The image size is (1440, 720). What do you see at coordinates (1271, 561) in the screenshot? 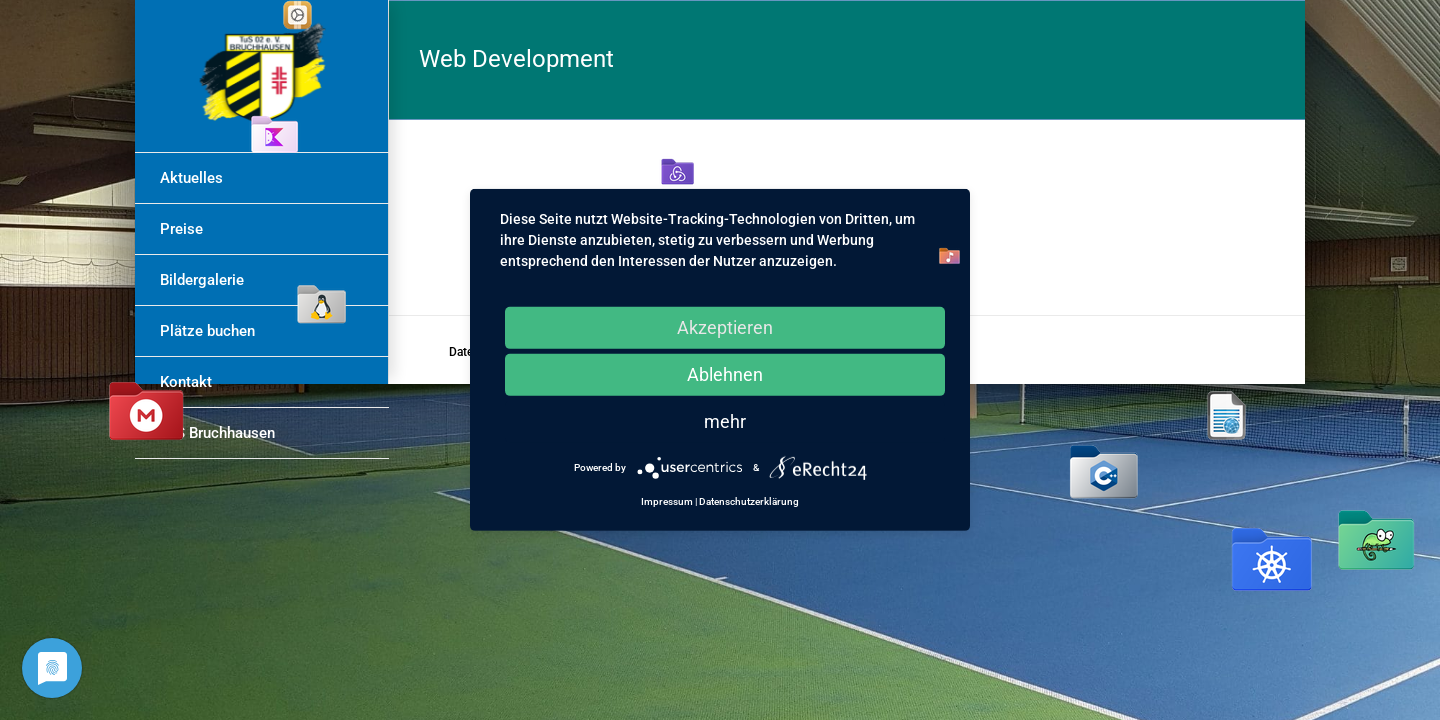
I see `open kubernetes project files` at bounding box center [1271, 561].